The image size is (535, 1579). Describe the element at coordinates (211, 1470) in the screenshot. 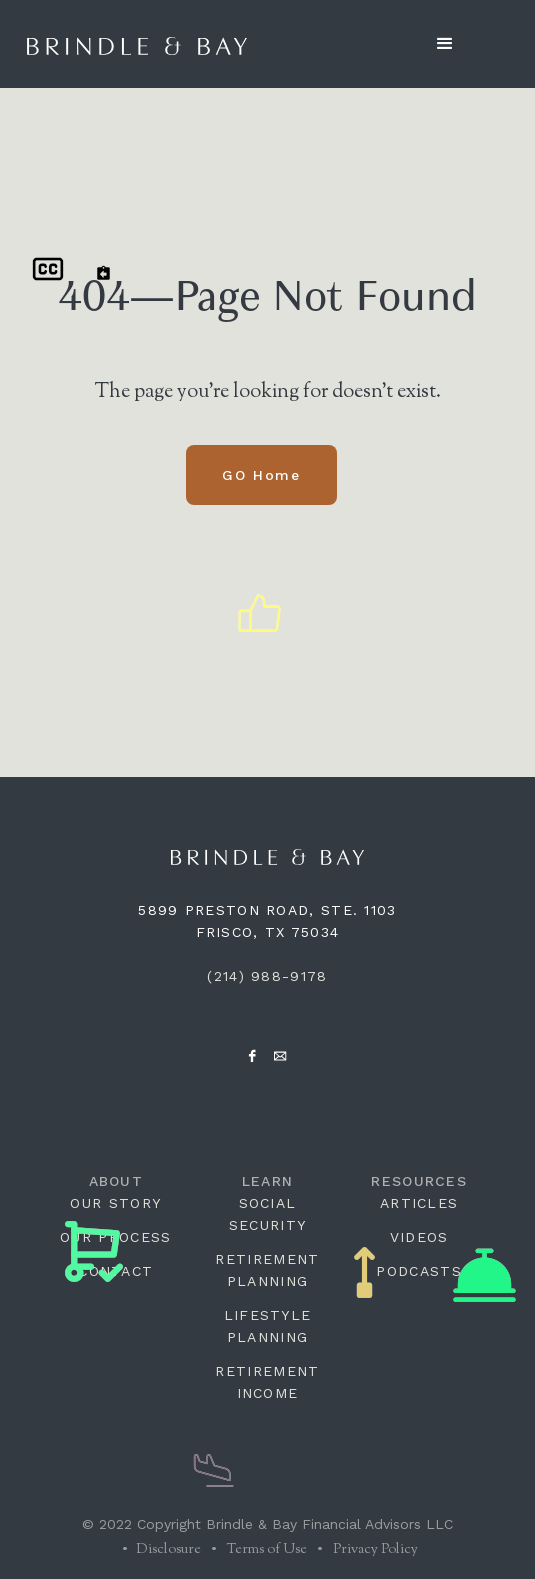

I see `indicates flight arrival or landing status` at that location.